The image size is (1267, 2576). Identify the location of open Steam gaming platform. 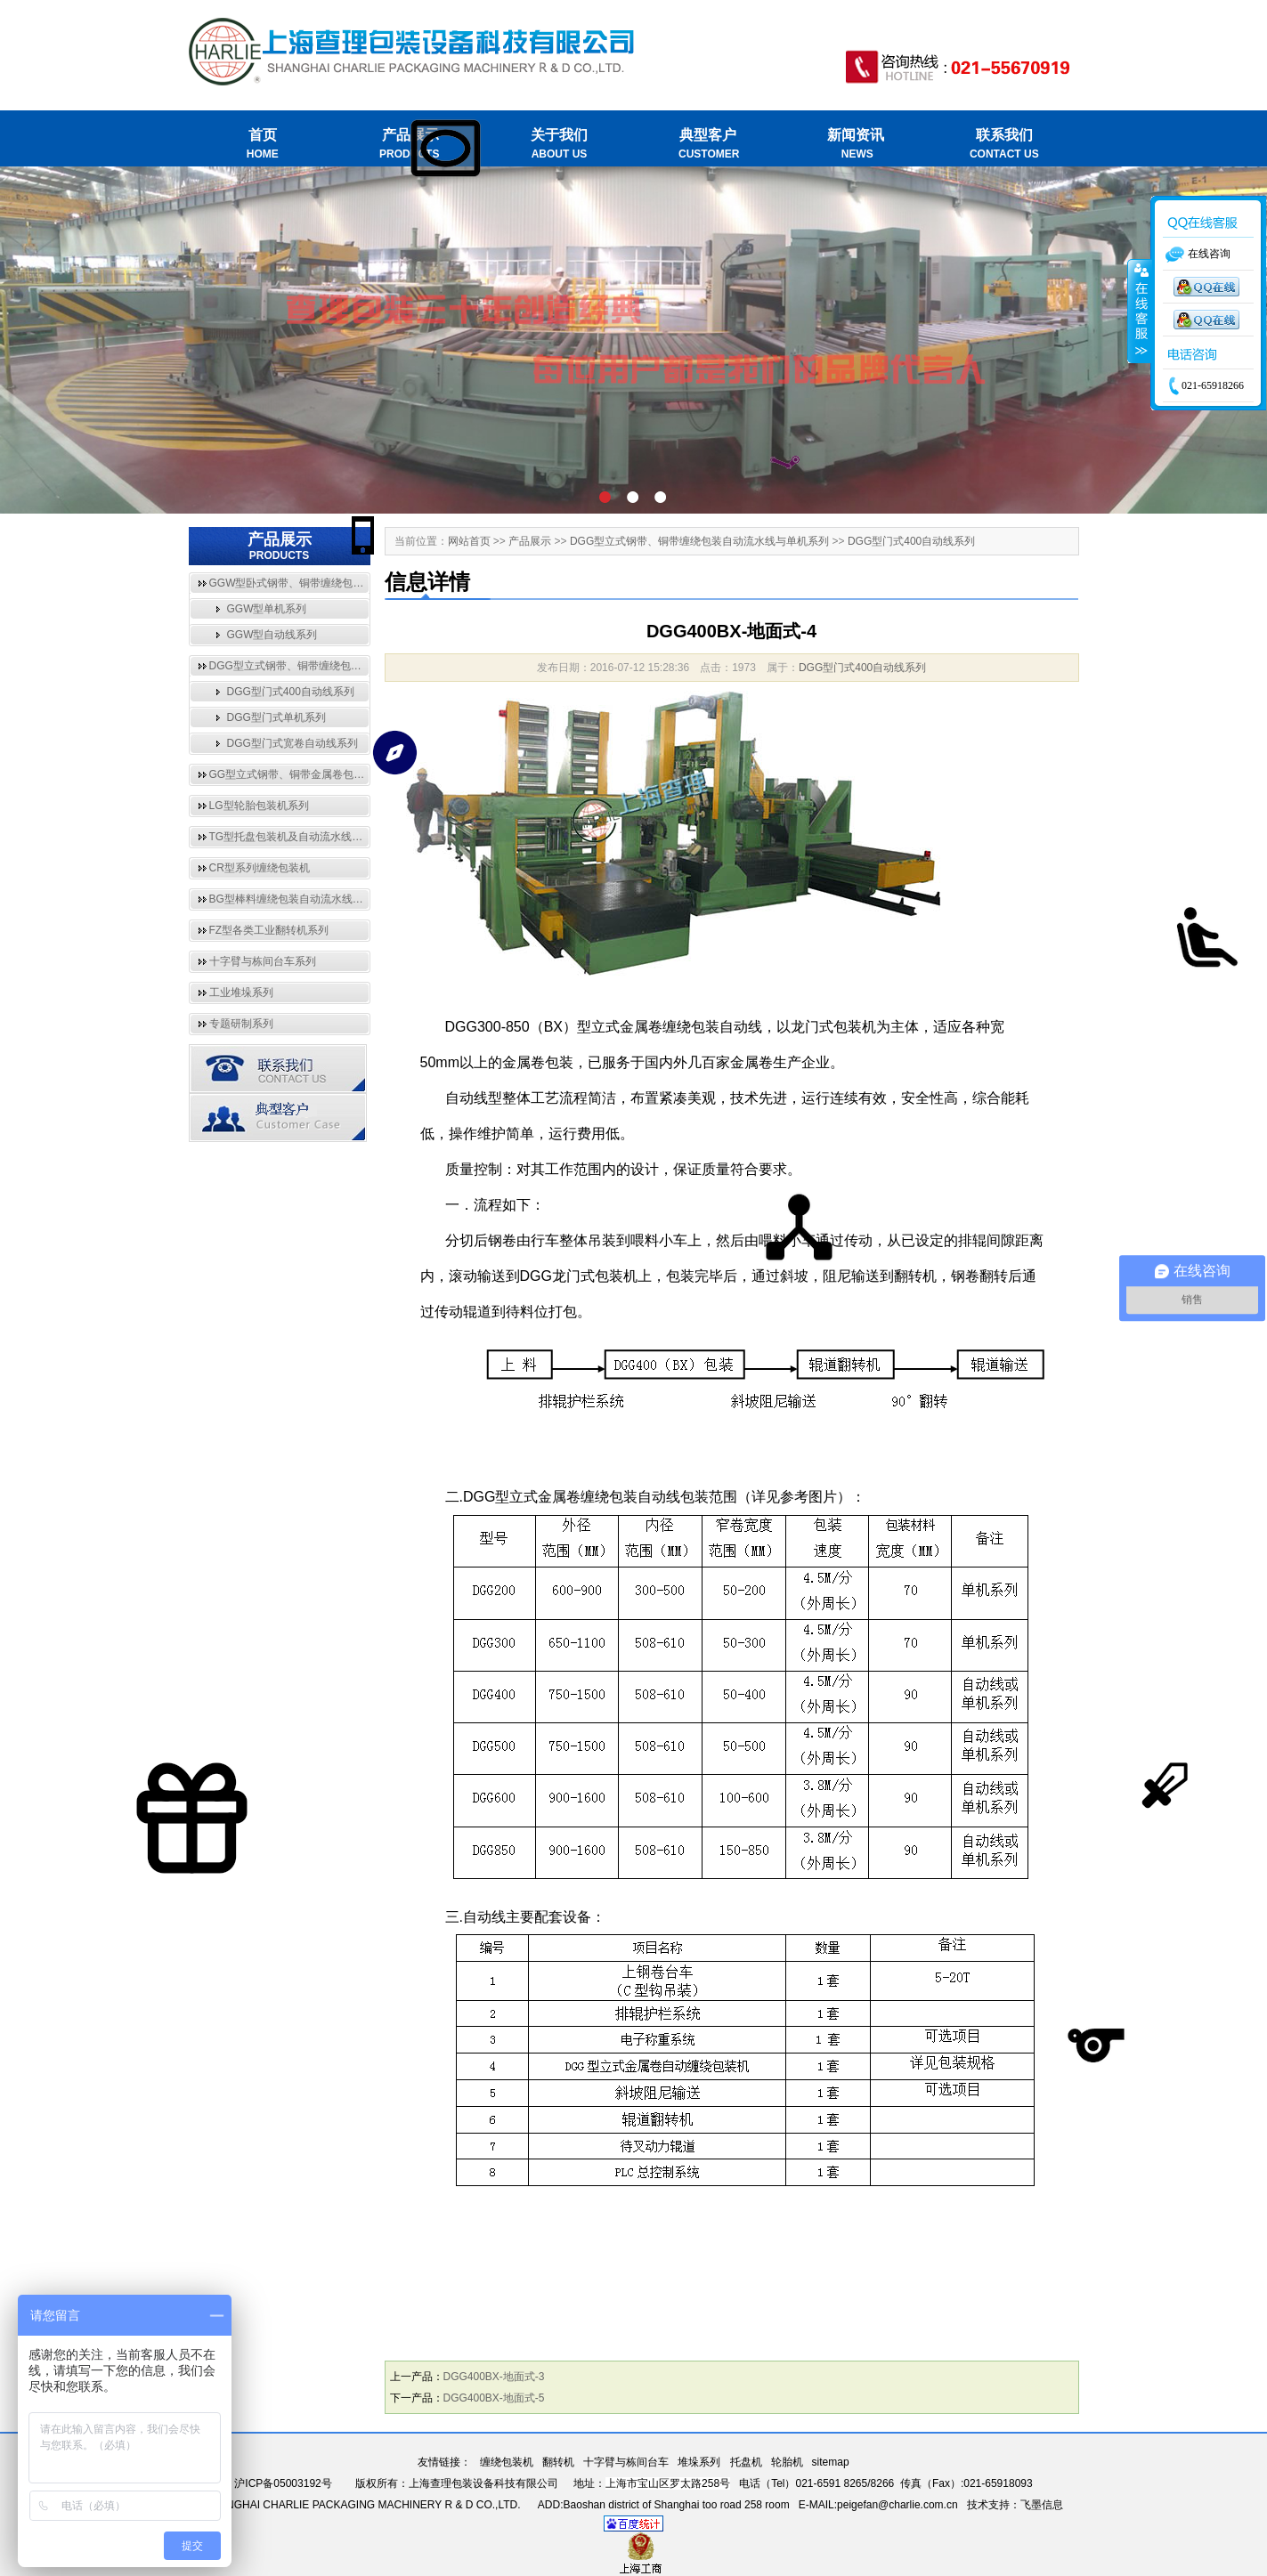
(784, 462).